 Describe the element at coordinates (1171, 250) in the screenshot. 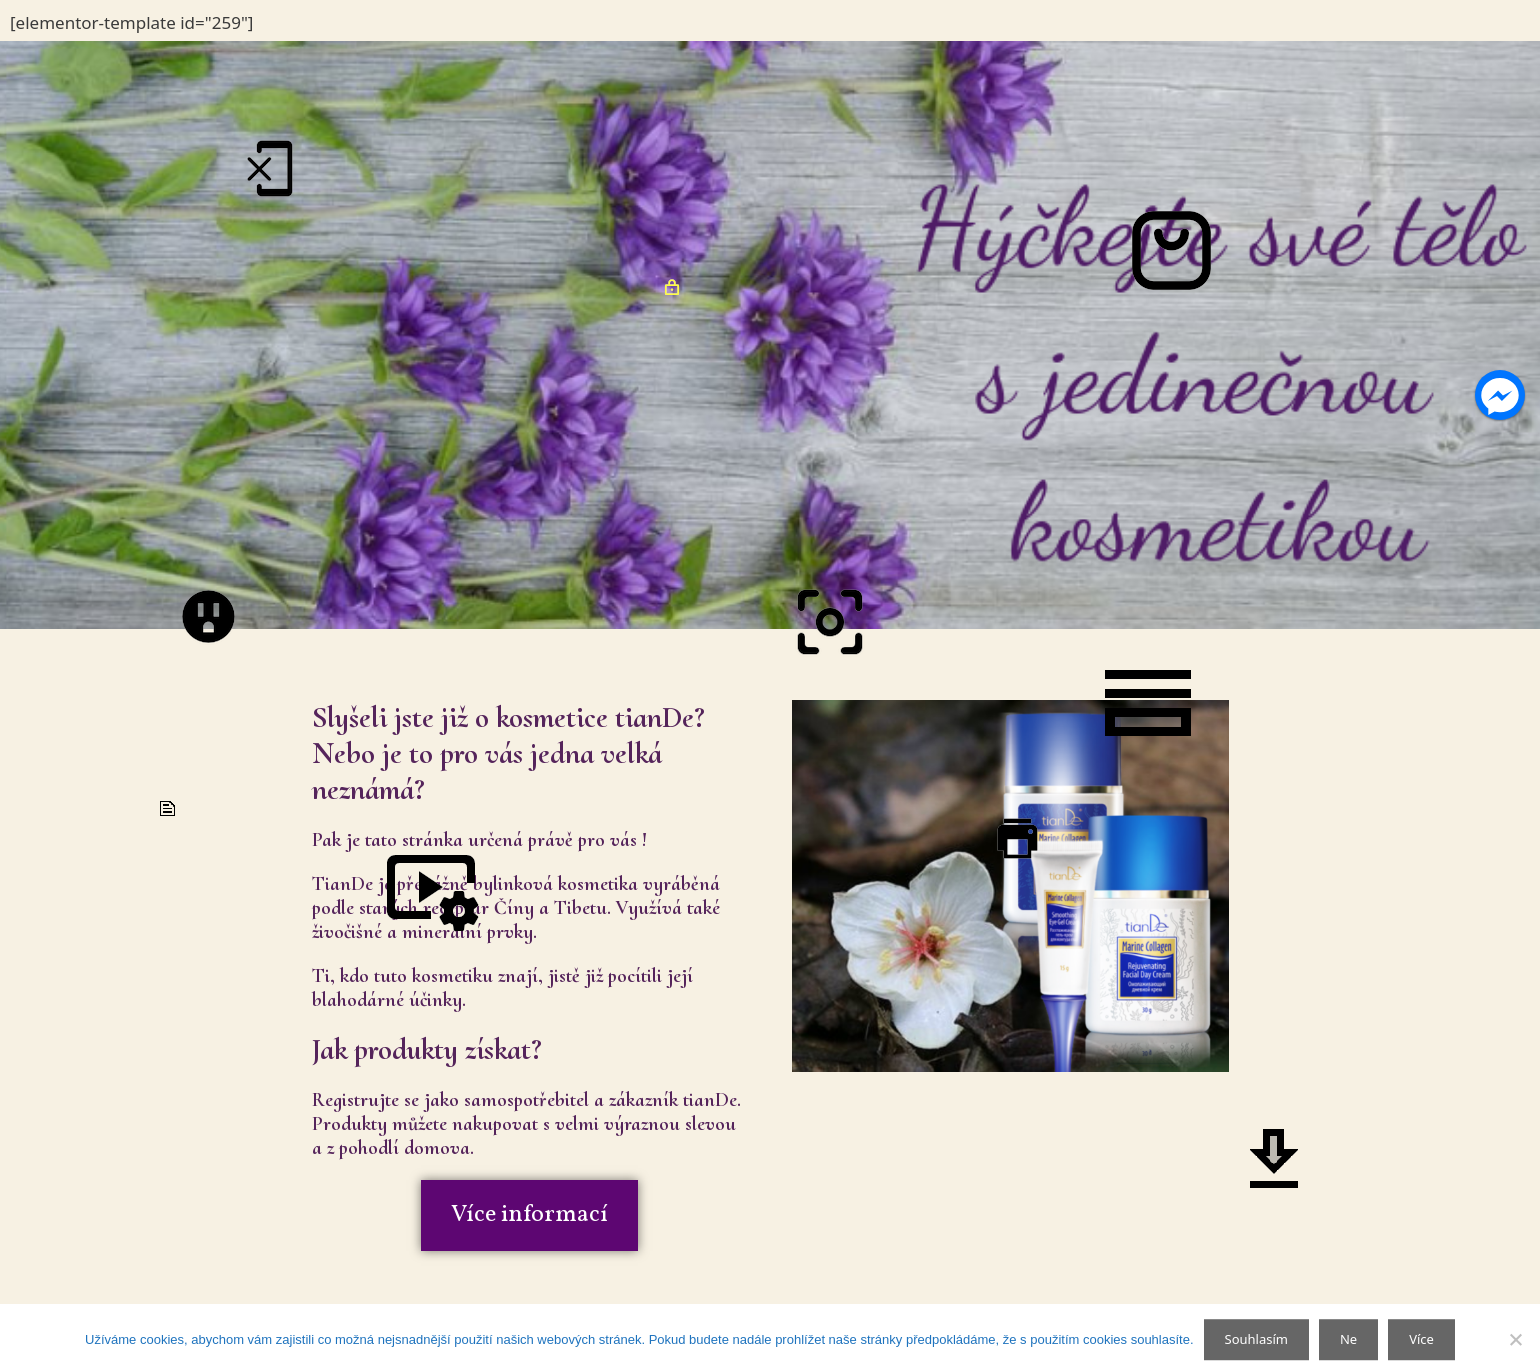

I see `open huawei appgallery store` at that location.